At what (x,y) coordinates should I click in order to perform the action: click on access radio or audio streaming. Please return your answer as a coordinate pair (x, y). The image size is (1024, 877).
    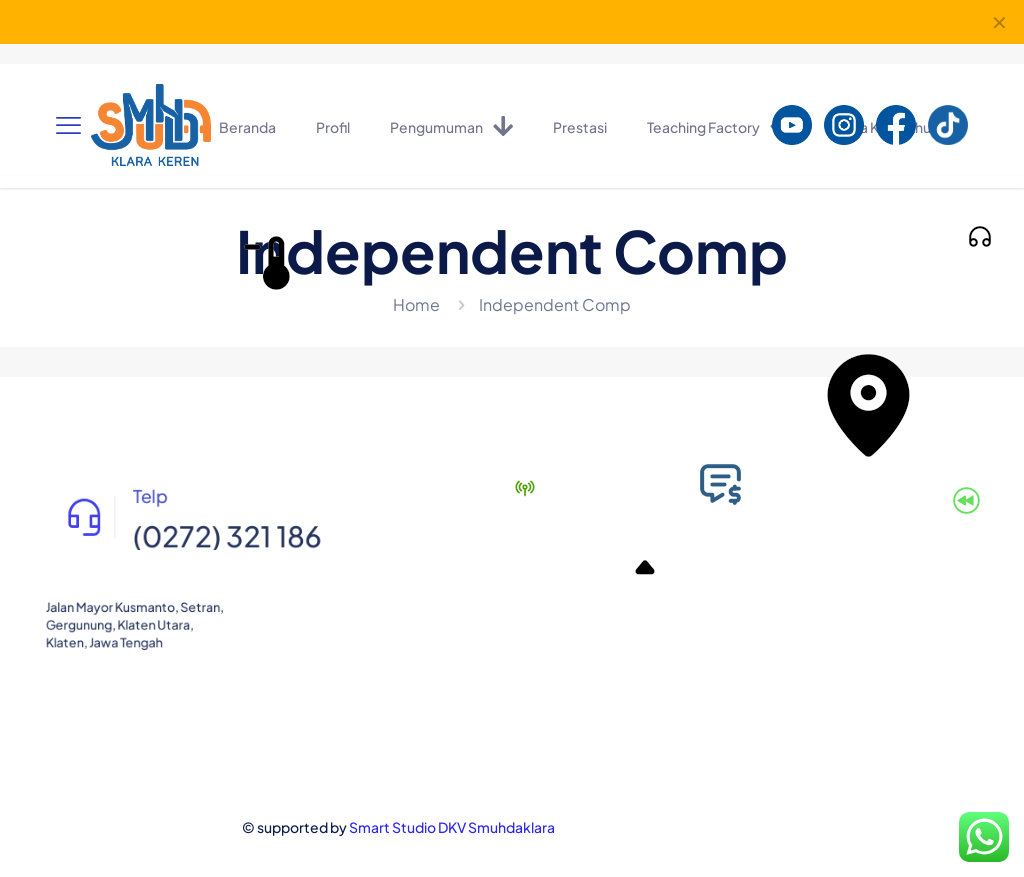
    Looking at the image, I should click on (525, 488).